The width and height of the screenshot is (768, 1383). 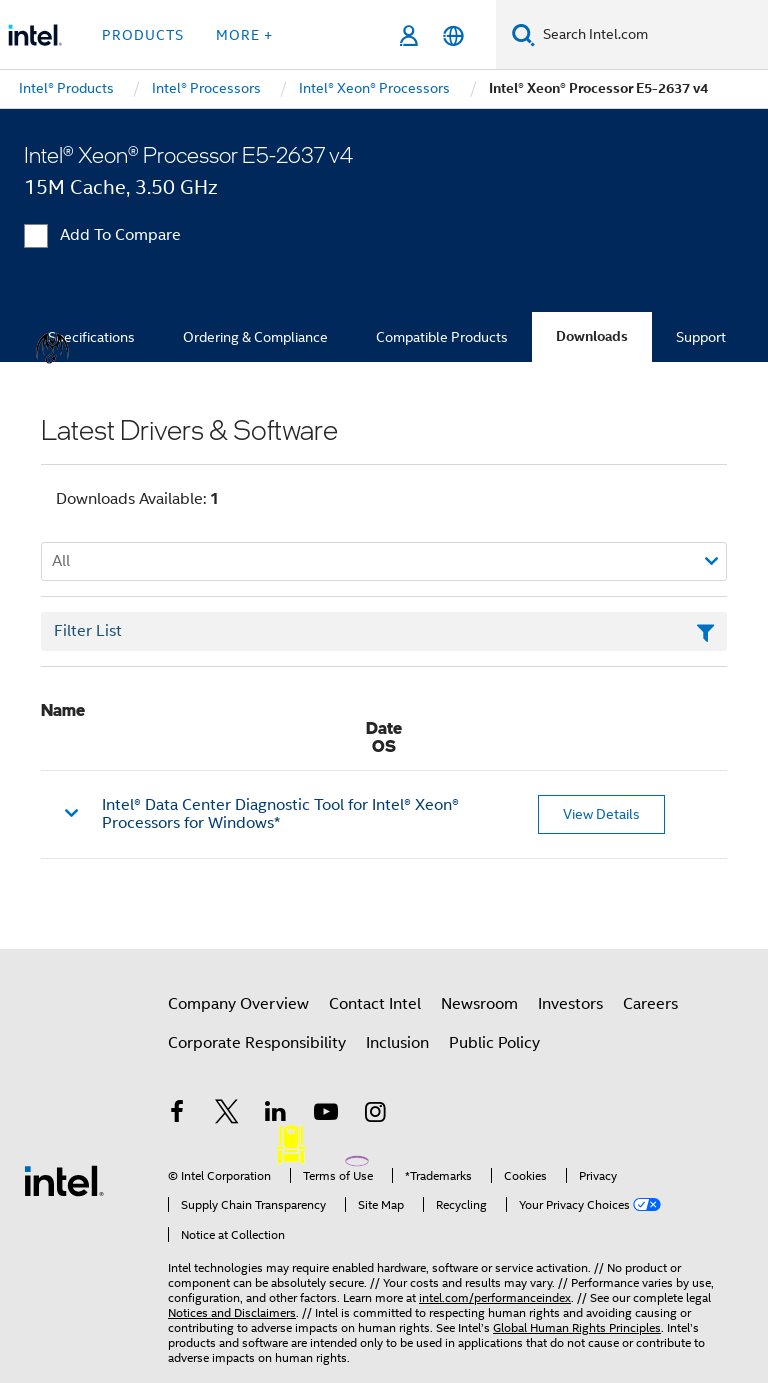 I want to click on indicates a pit or trap hazard in gameplay, so click(x=357, y=1161).